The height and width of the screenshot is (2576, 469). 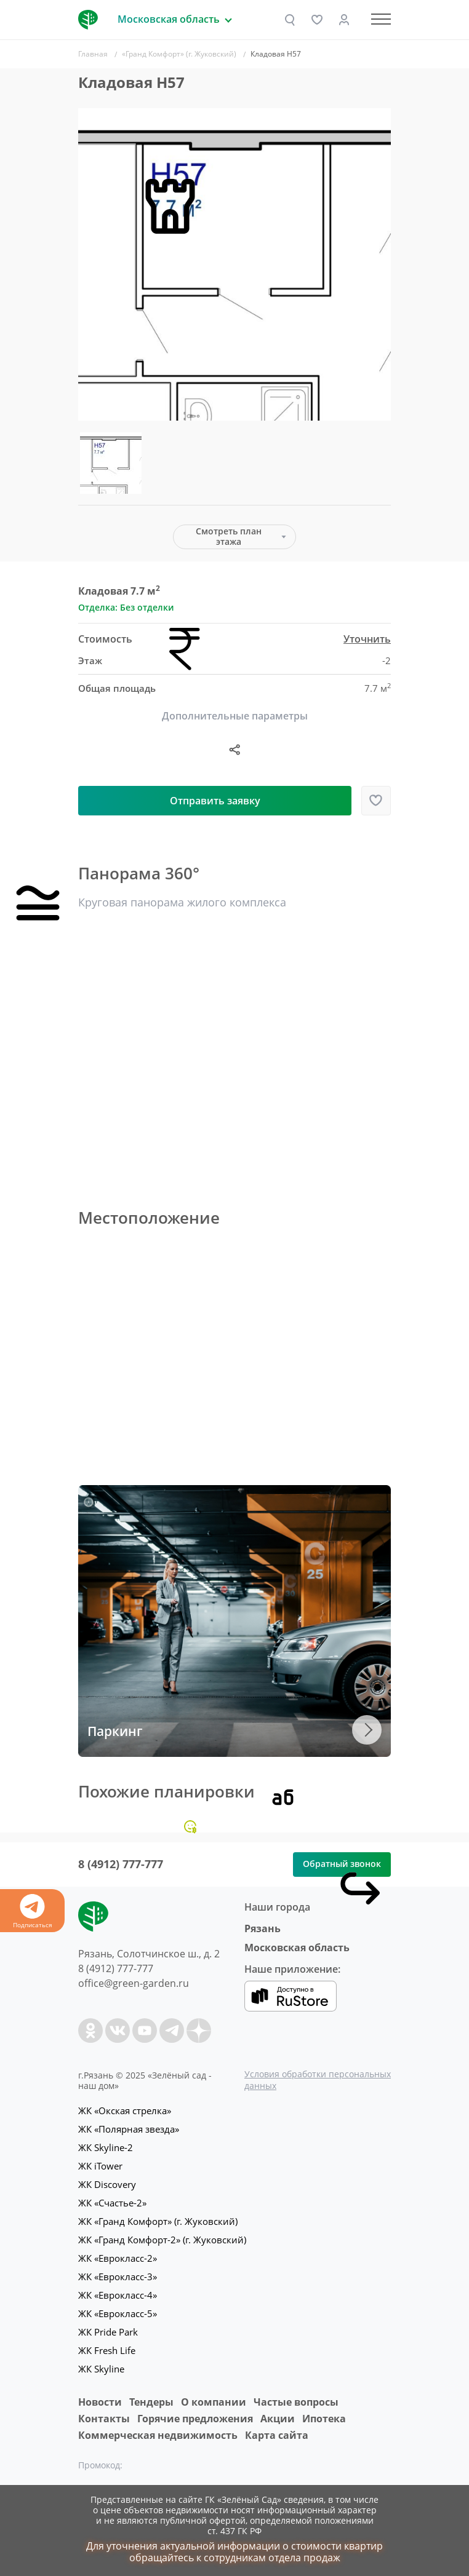 I want to click on view prices in Indian rupees, so click(x=183, y=648).